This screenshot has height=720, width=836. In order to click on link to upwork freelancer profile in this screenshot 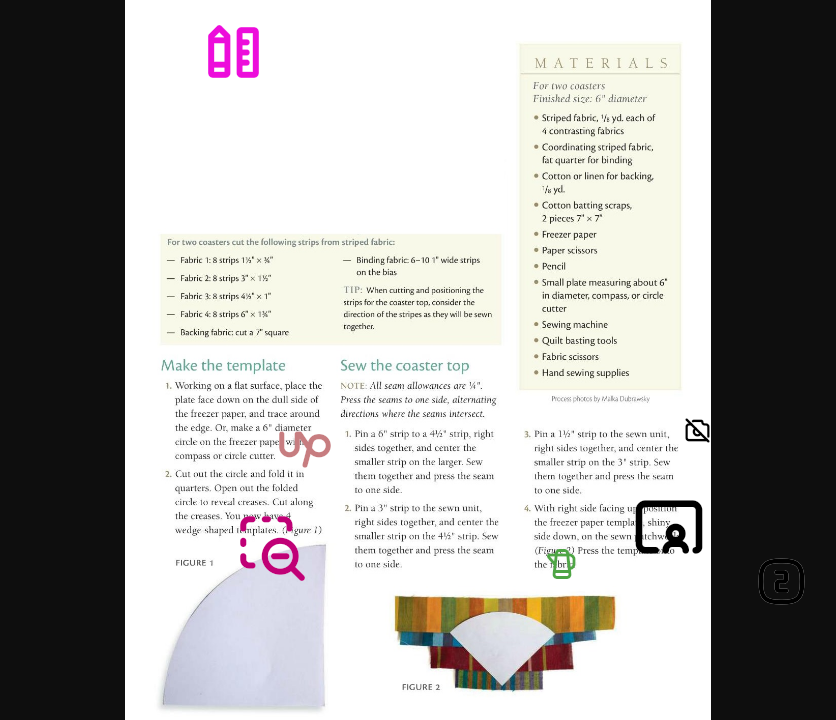, I will do `click(305, 447)`.